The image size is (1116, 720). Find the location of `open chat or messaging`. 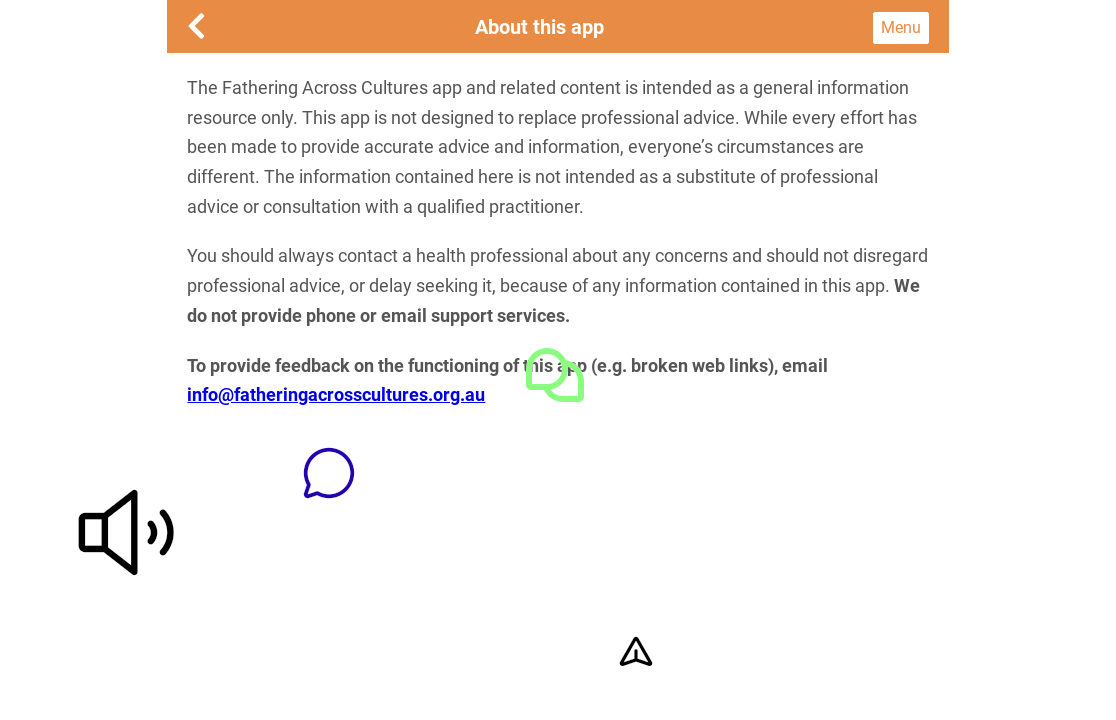

open chat or messaging is located at coordinates (329, 473).